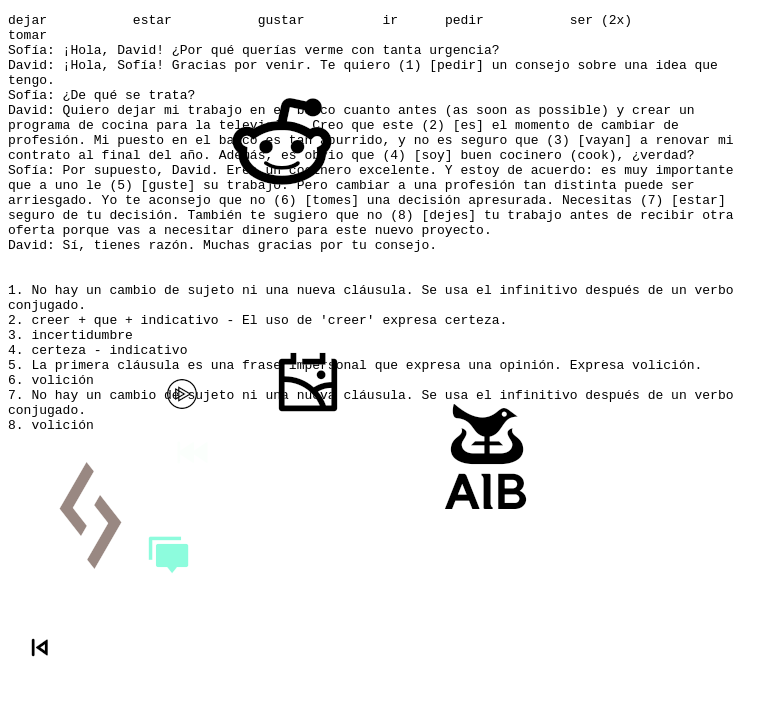 This screenshot has width=768, height=720. What do you see at coordinates (485, 456) in the screenshot?
I see `AIB (Allied Irish Banks) logo` at bounding box center [485, 456].